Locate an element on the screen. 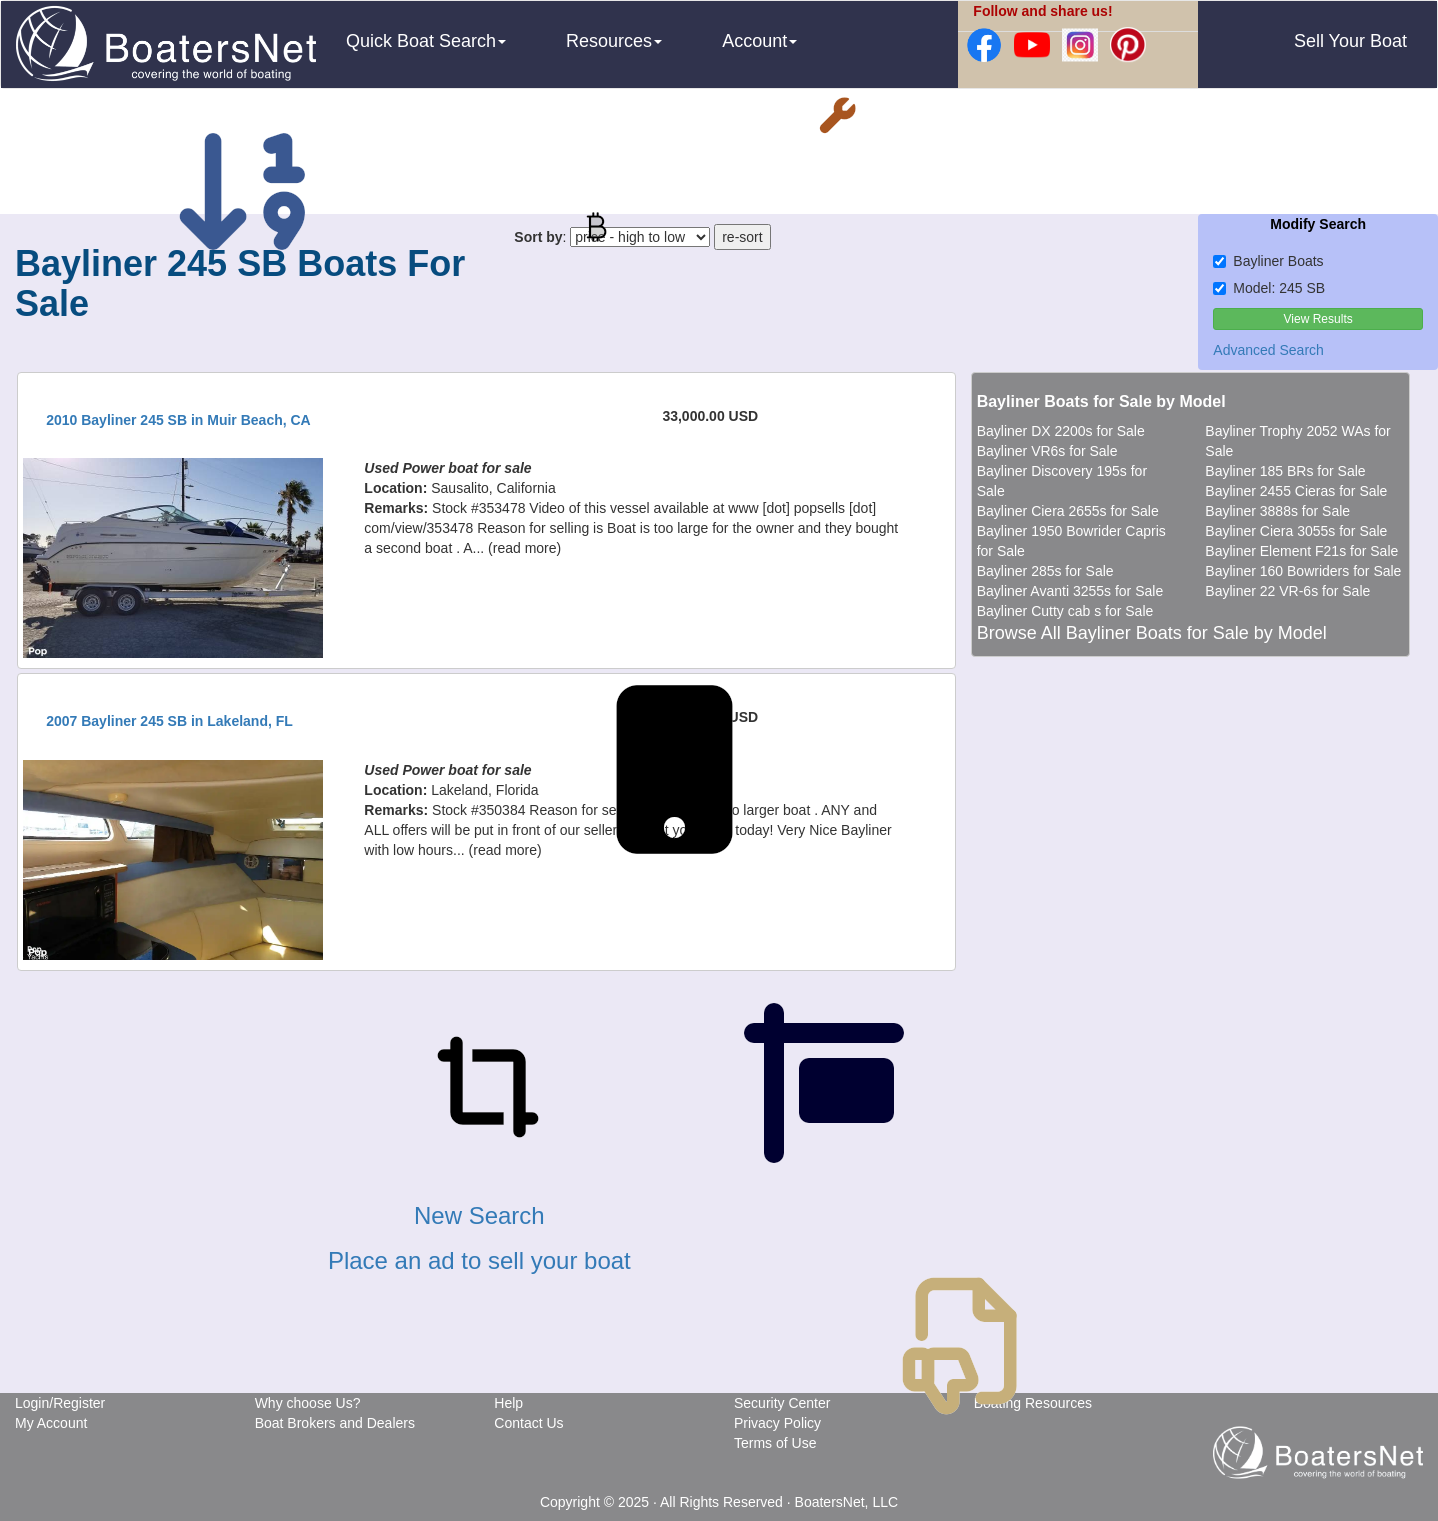 The image size is (1438, 1521). view bitcoin balance or wallet is located at coordinates (595, 227).